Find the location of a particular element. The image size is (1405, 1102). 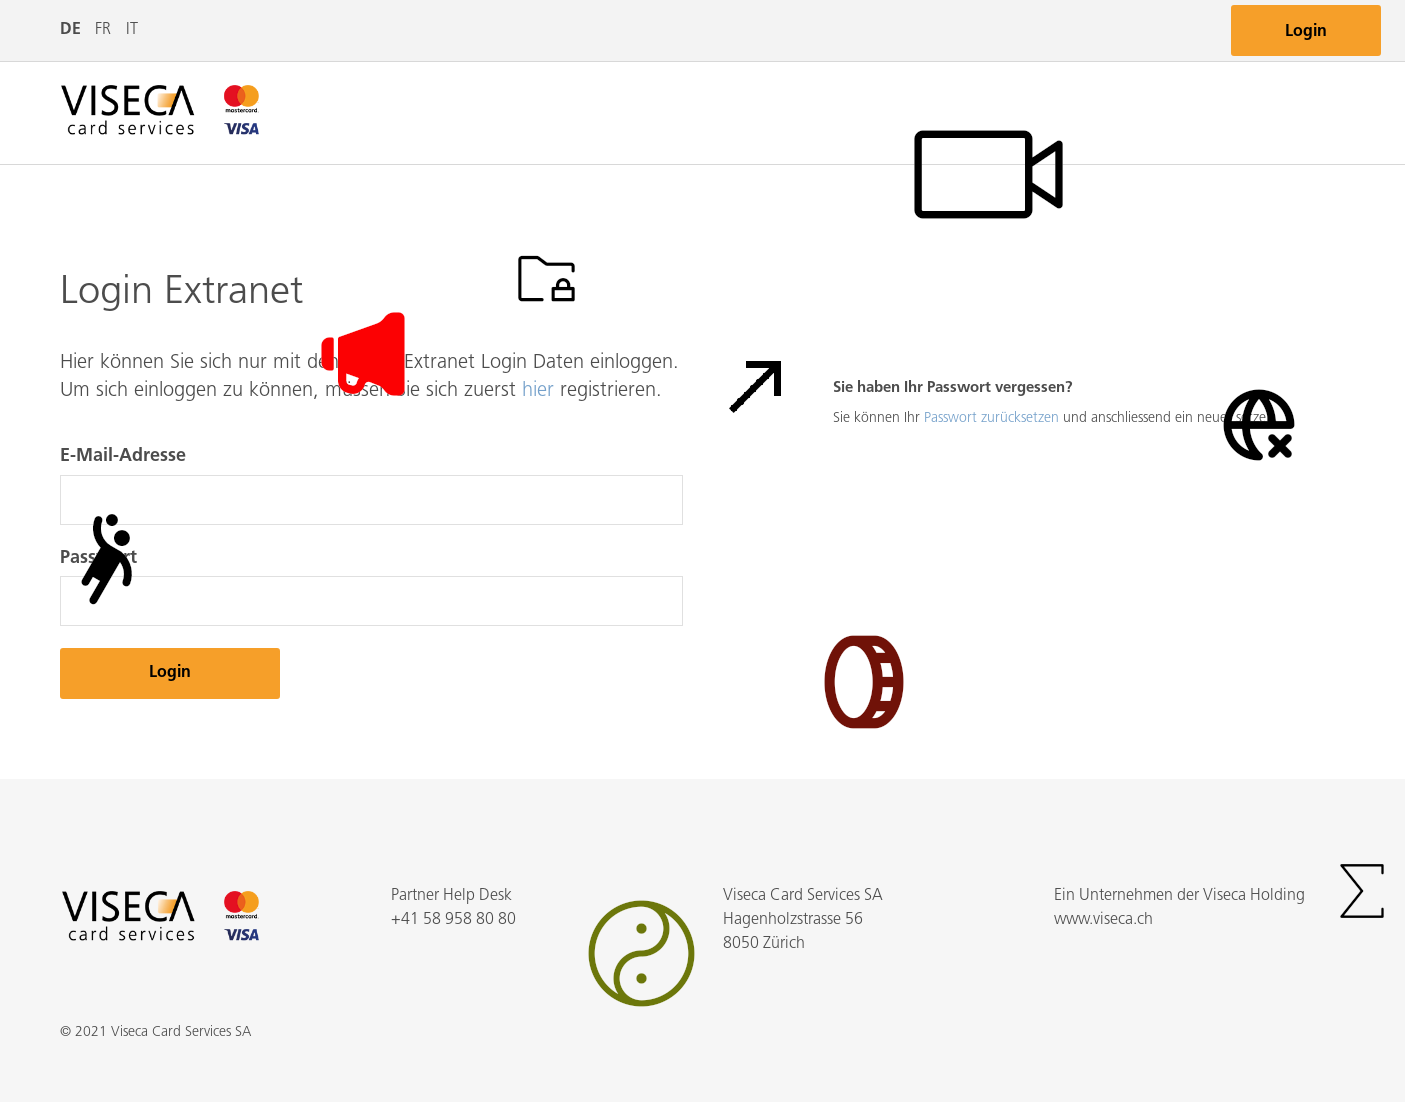

toggle balance or harmony mode is located at coordinates (641, 953).